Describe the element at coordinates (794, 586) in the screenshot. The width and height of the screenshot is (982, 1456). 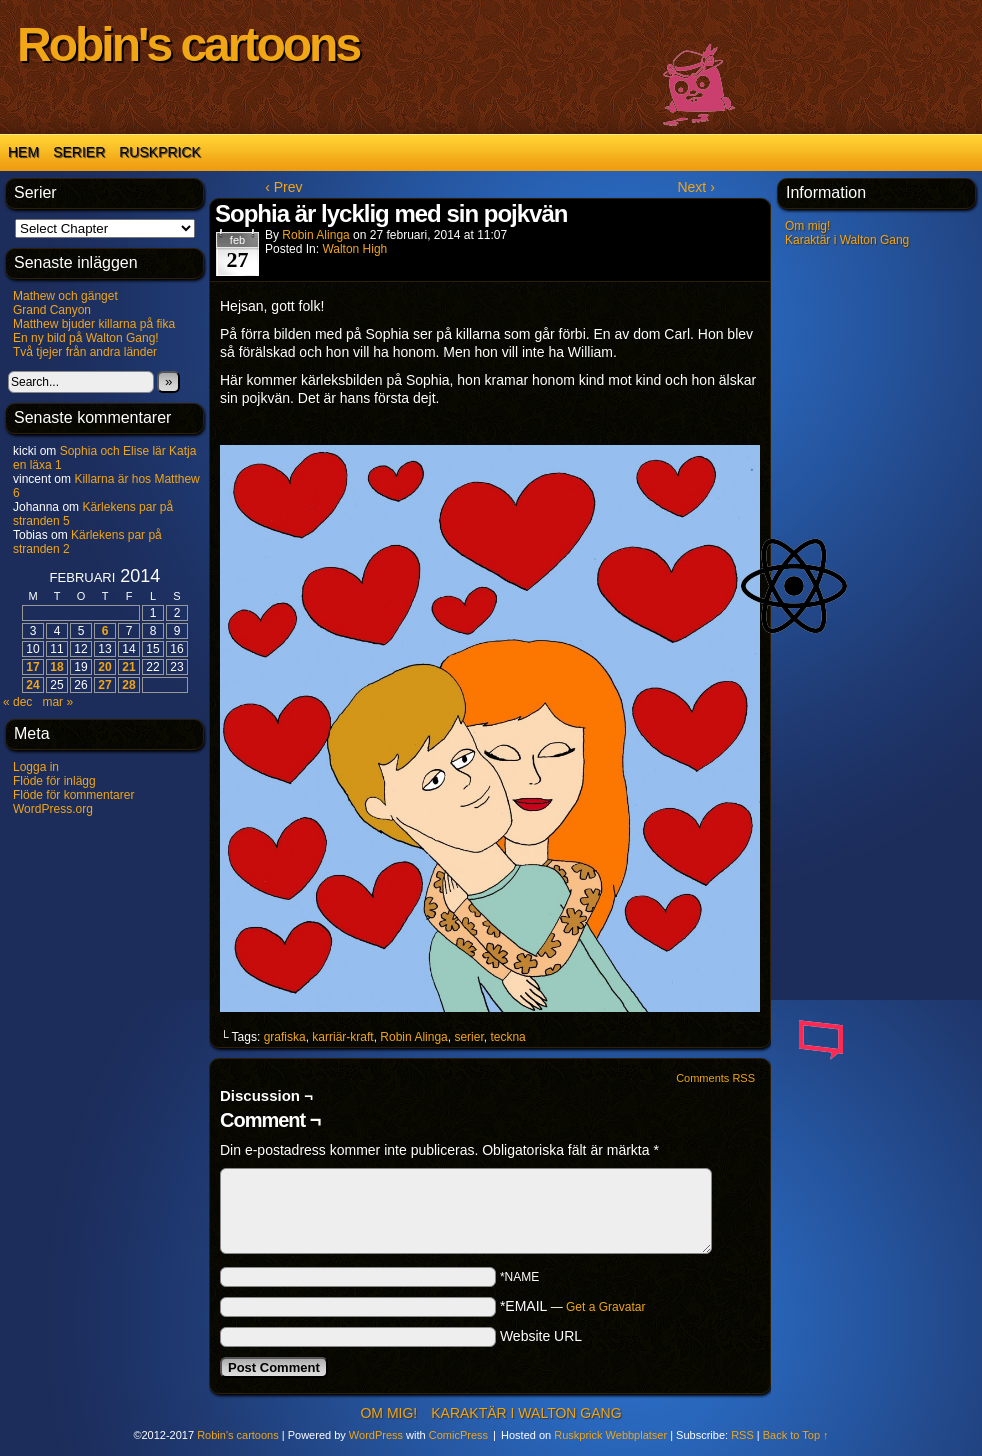
I see `indicates a React.js application or component` at that location.